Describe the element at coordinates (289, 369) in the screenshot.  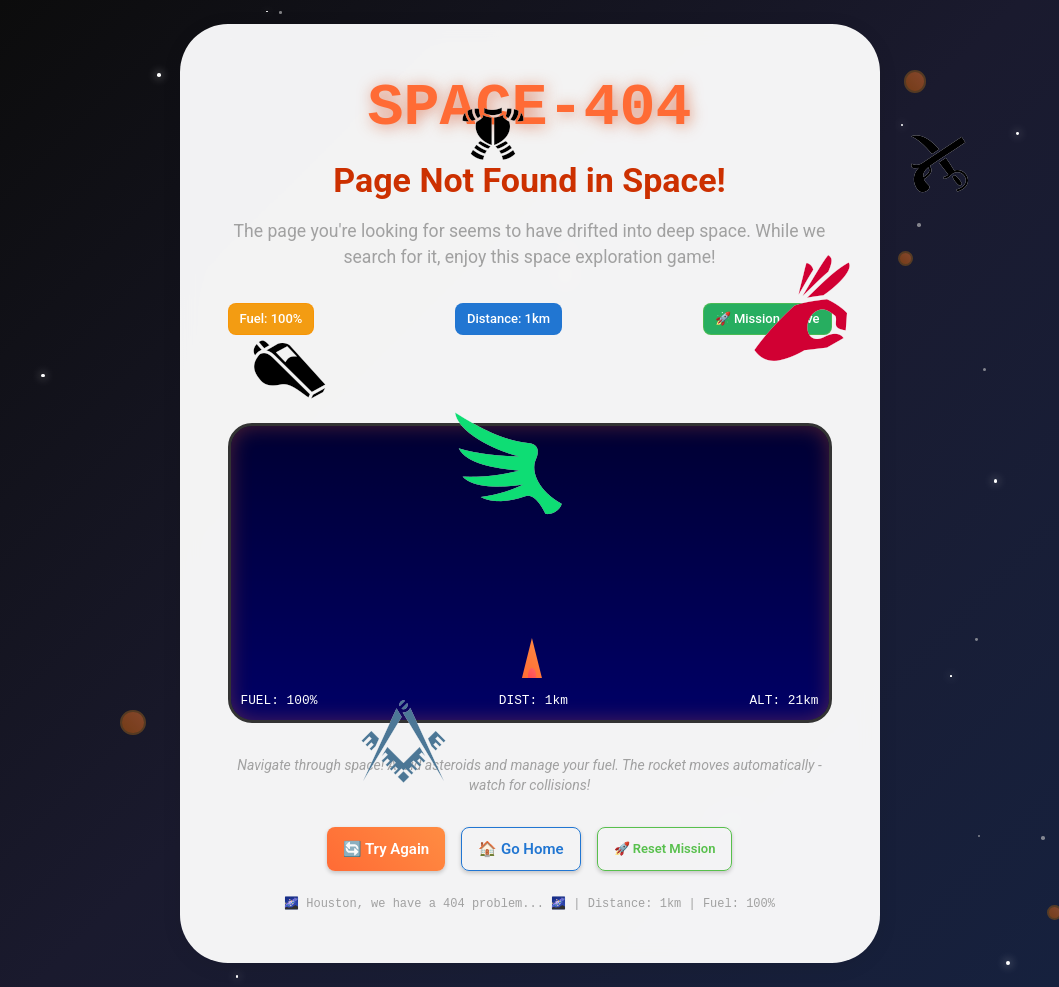
I see `blow the whistle to report a violation` at that location.